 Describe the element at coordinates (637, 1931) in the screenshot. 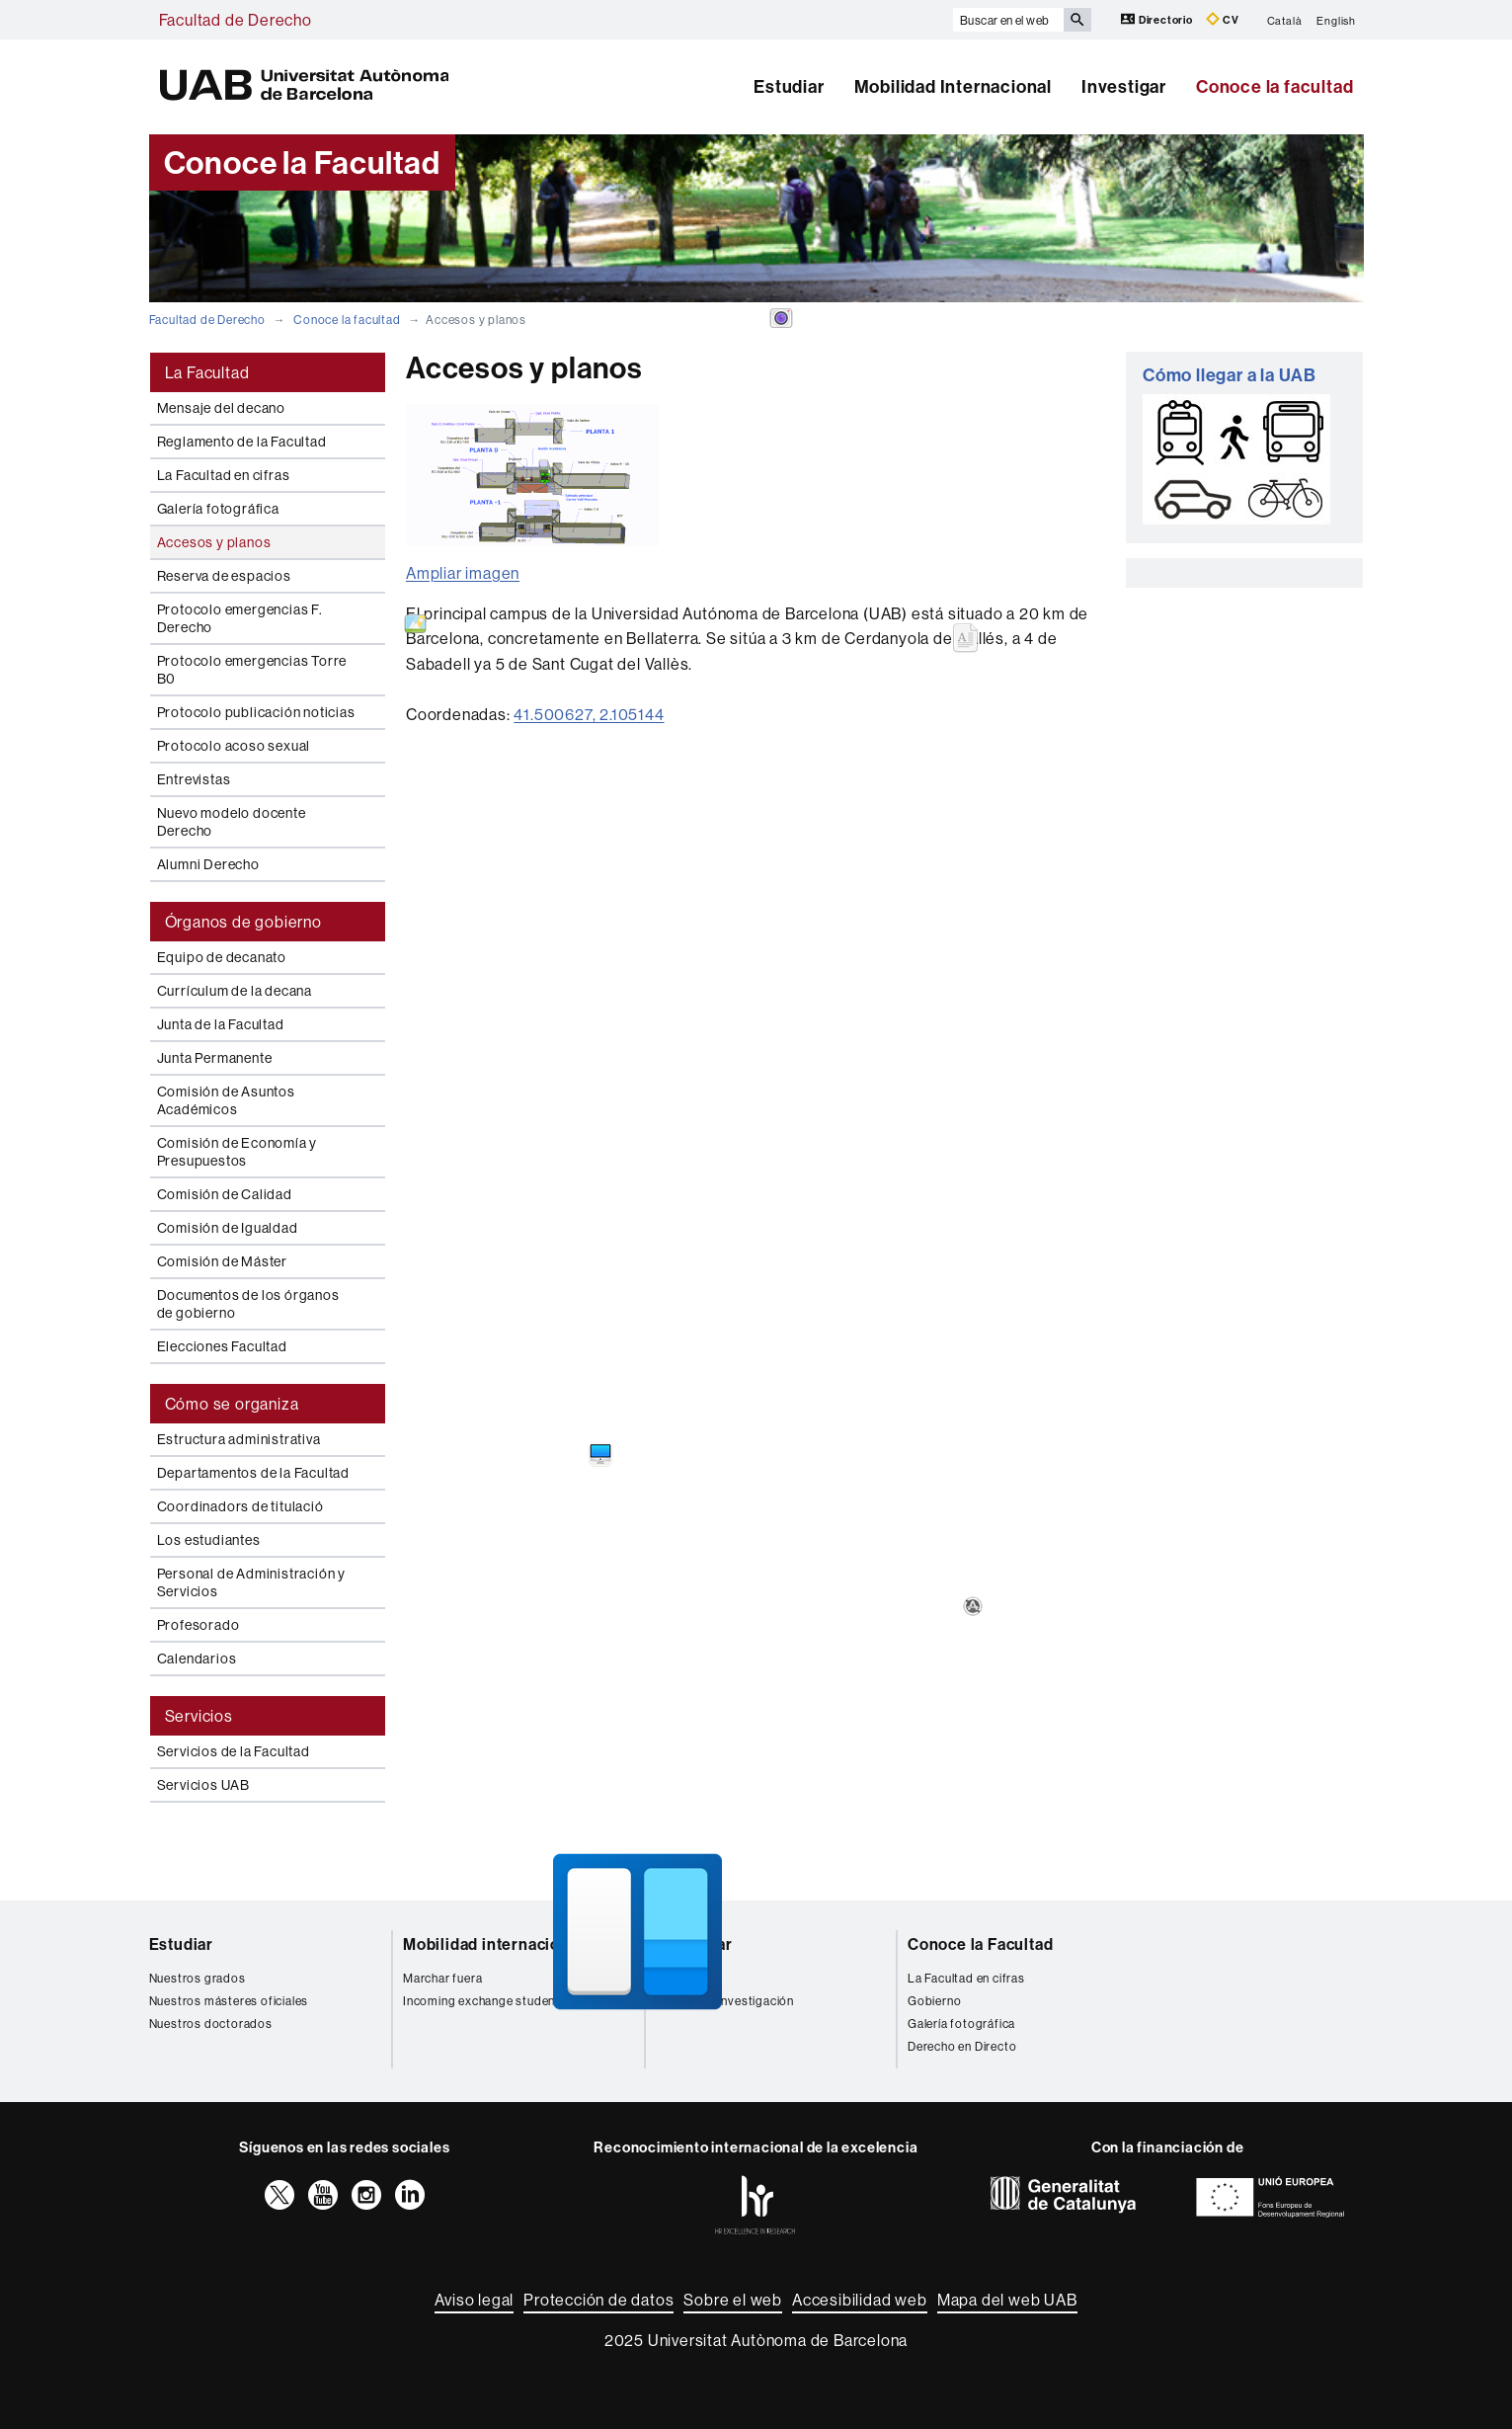

I see `open the widgets panel` at that location.